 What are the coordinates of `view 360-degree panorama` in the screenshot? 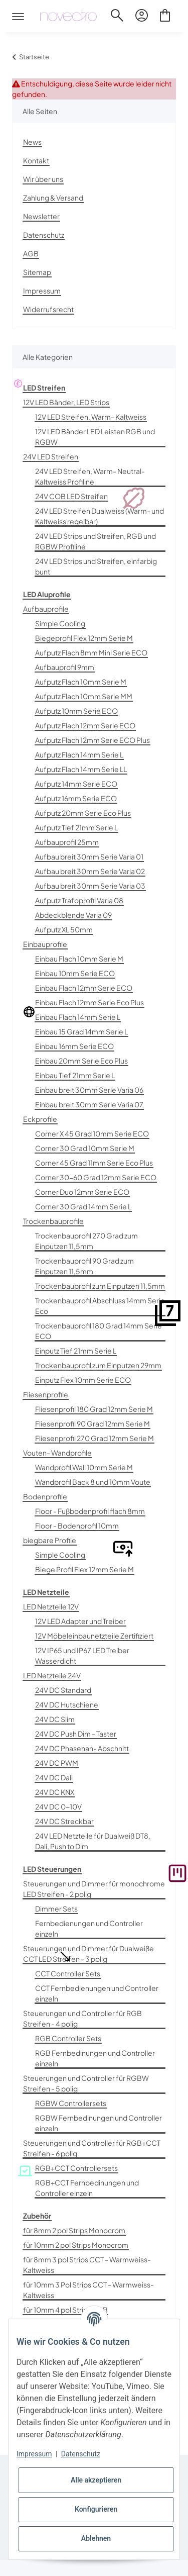 It's located at (29, 1012).